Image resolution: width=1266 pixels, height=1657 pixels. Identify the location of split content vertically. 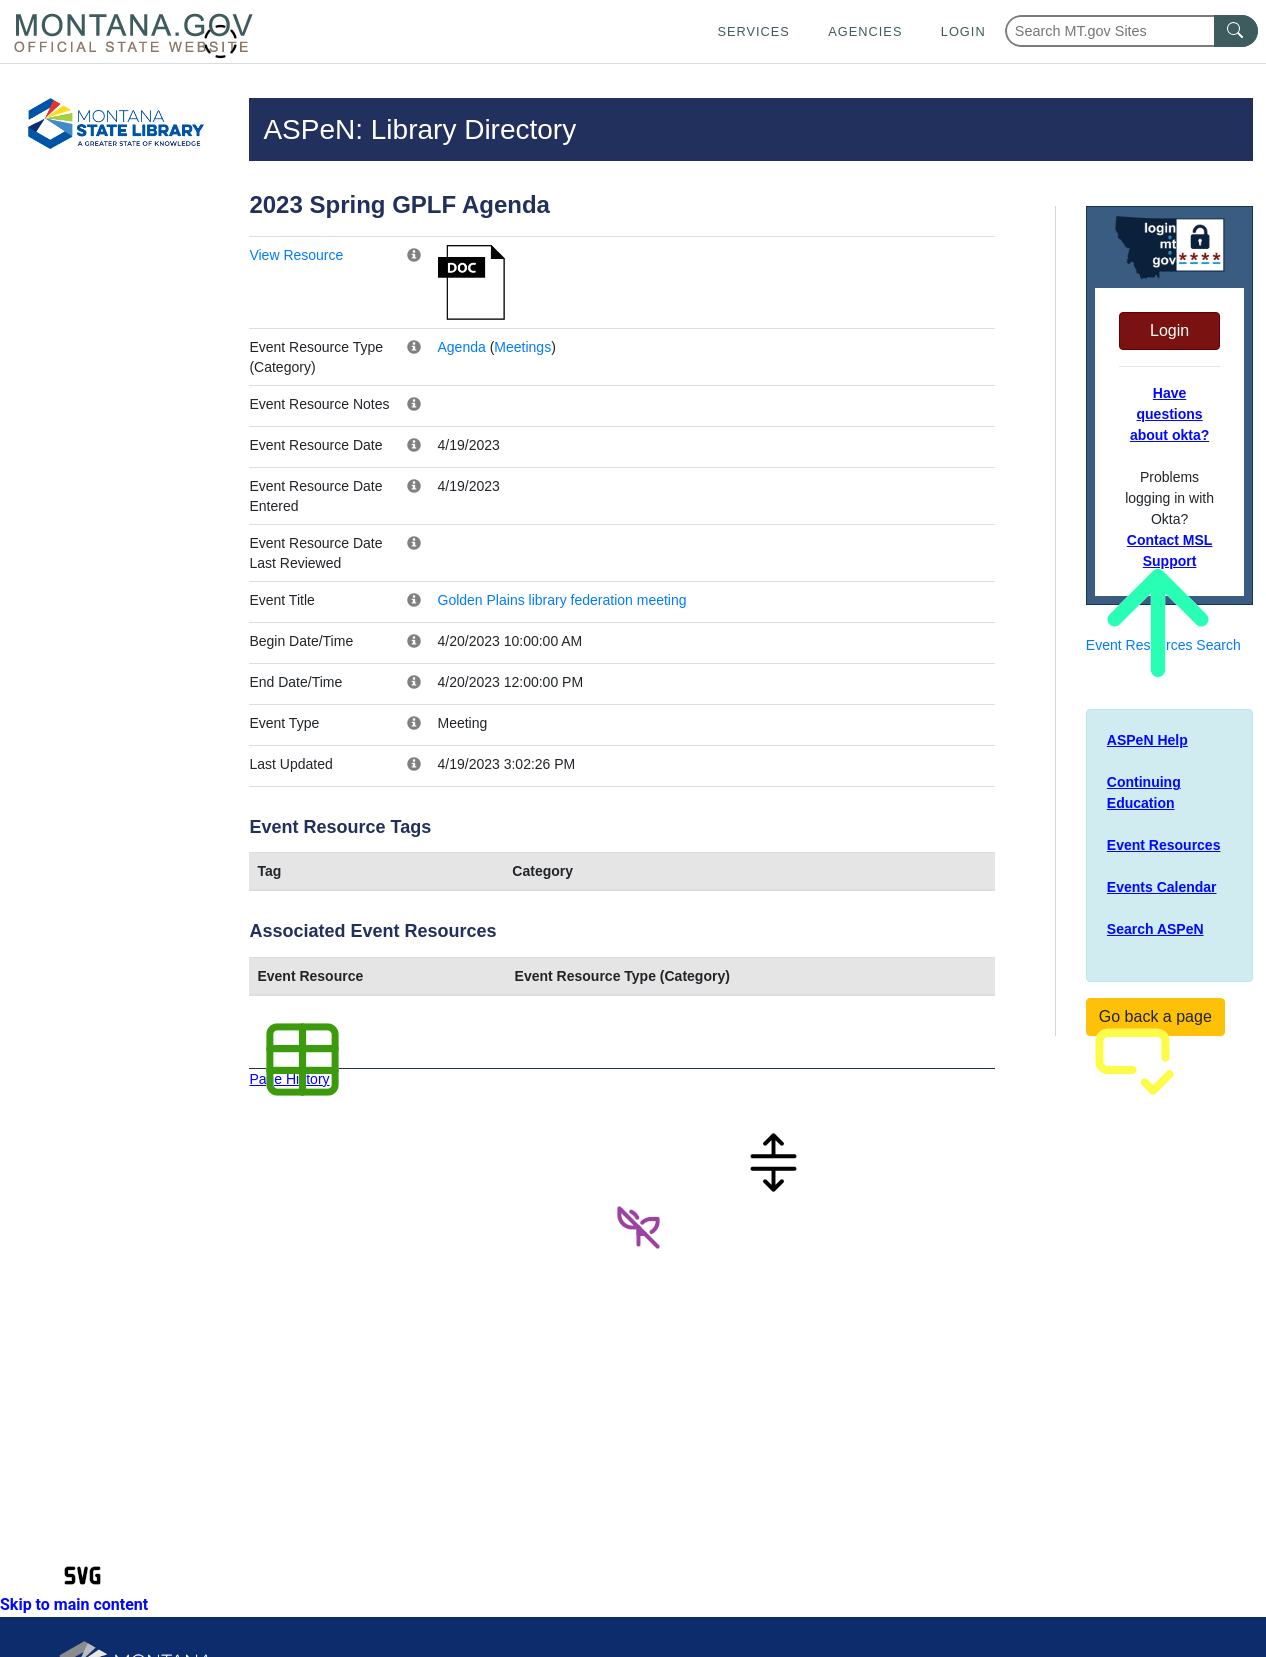
(773, 1162).